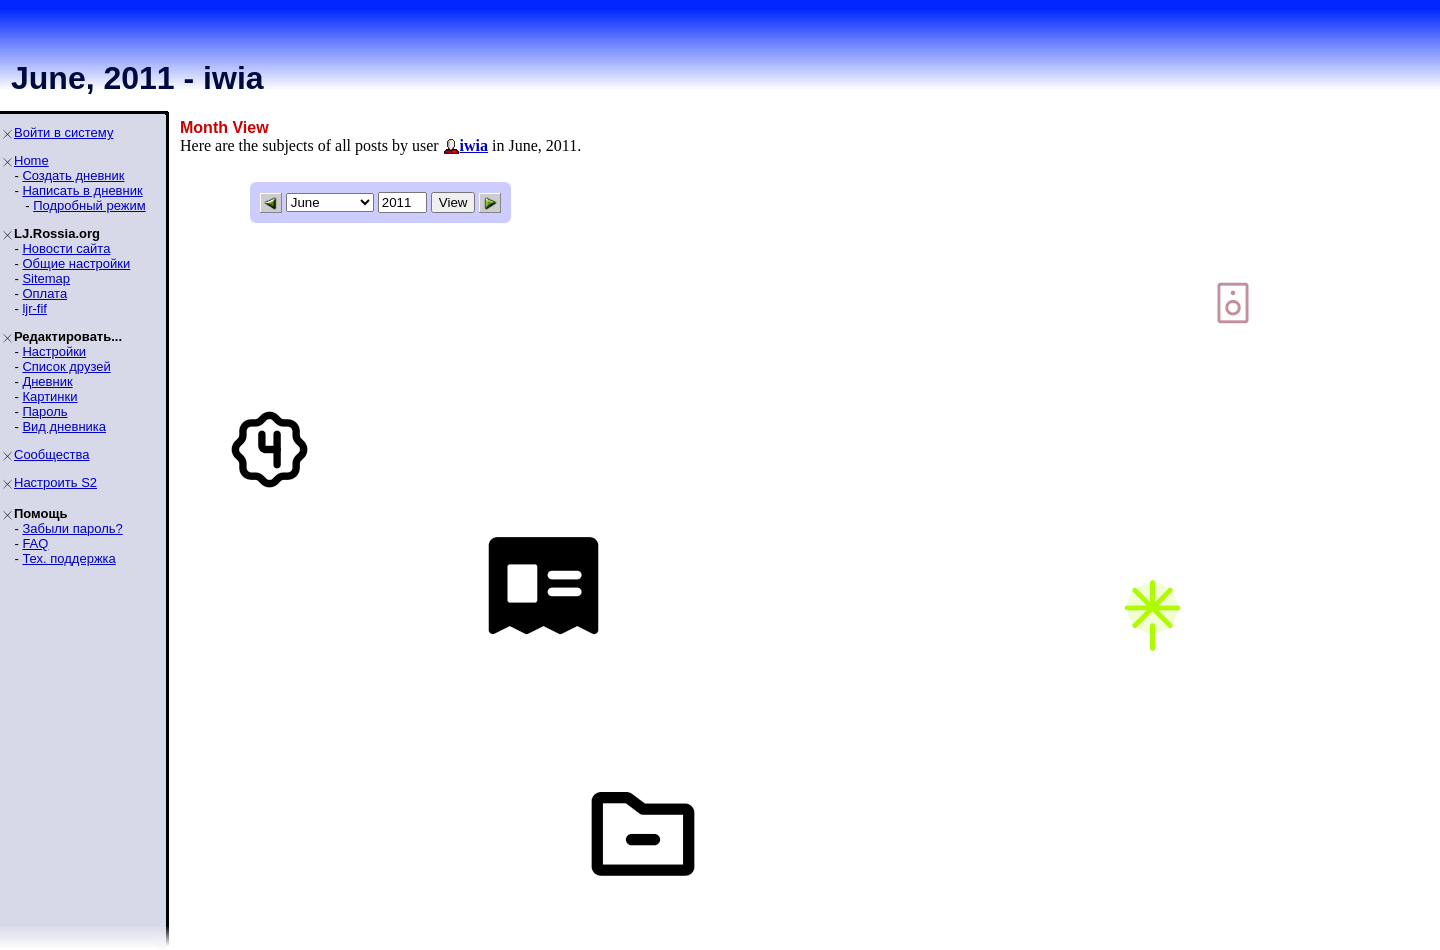 This screenshot has width=1440, height=950. I want to click on remove a folder, so click(643, 832).